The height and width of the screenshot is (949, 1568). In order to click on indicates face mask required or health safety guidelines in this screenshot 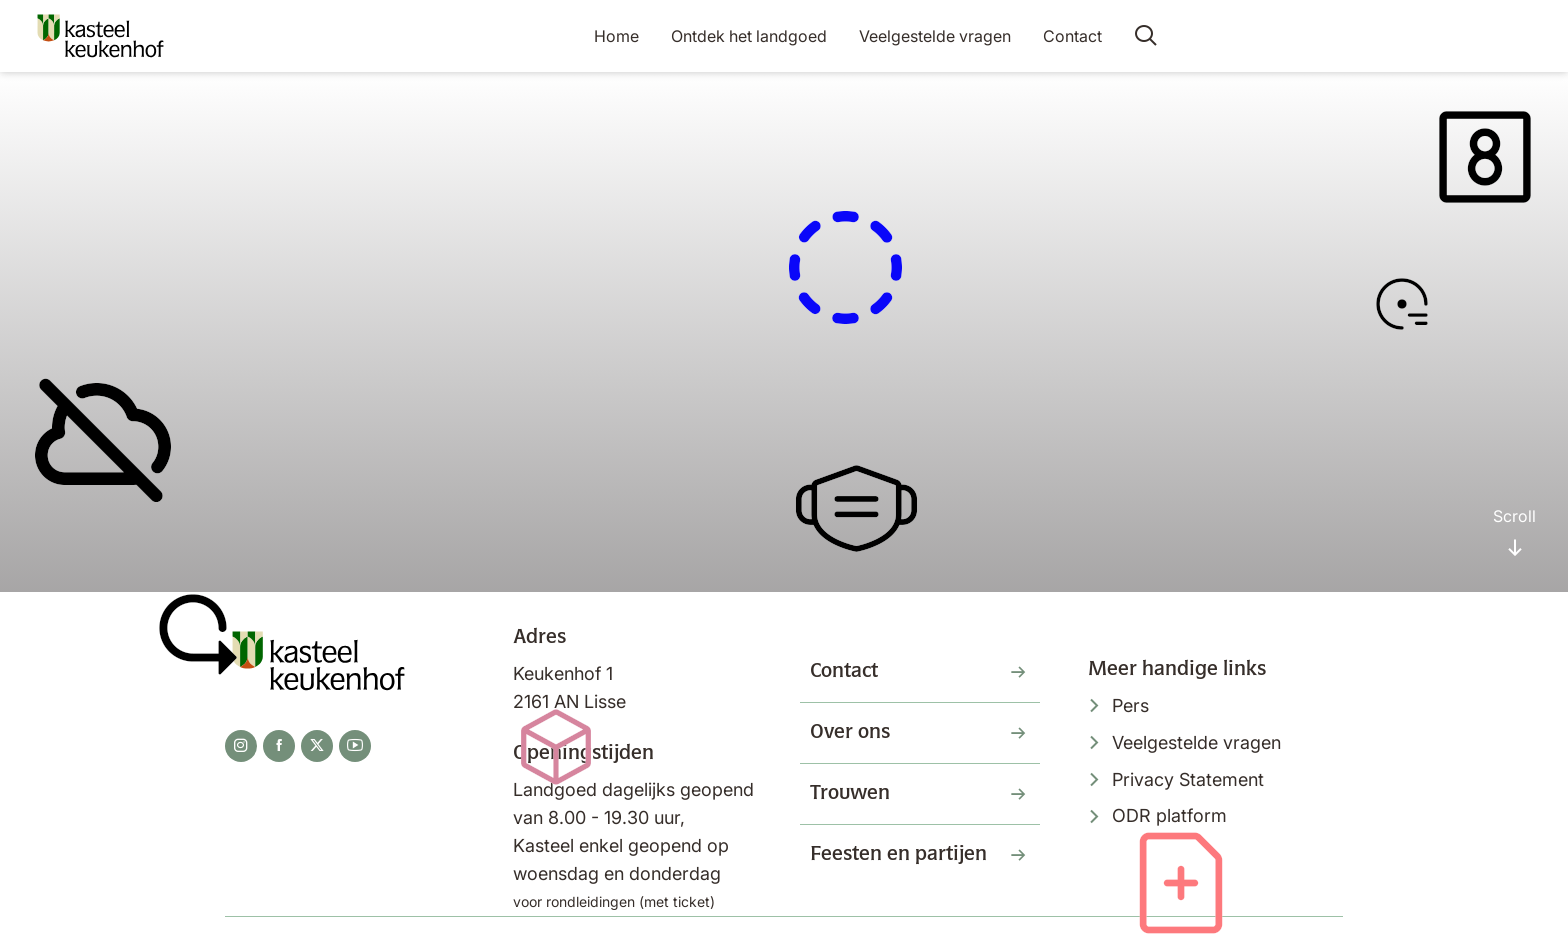, I will do `click(856, 510)`.